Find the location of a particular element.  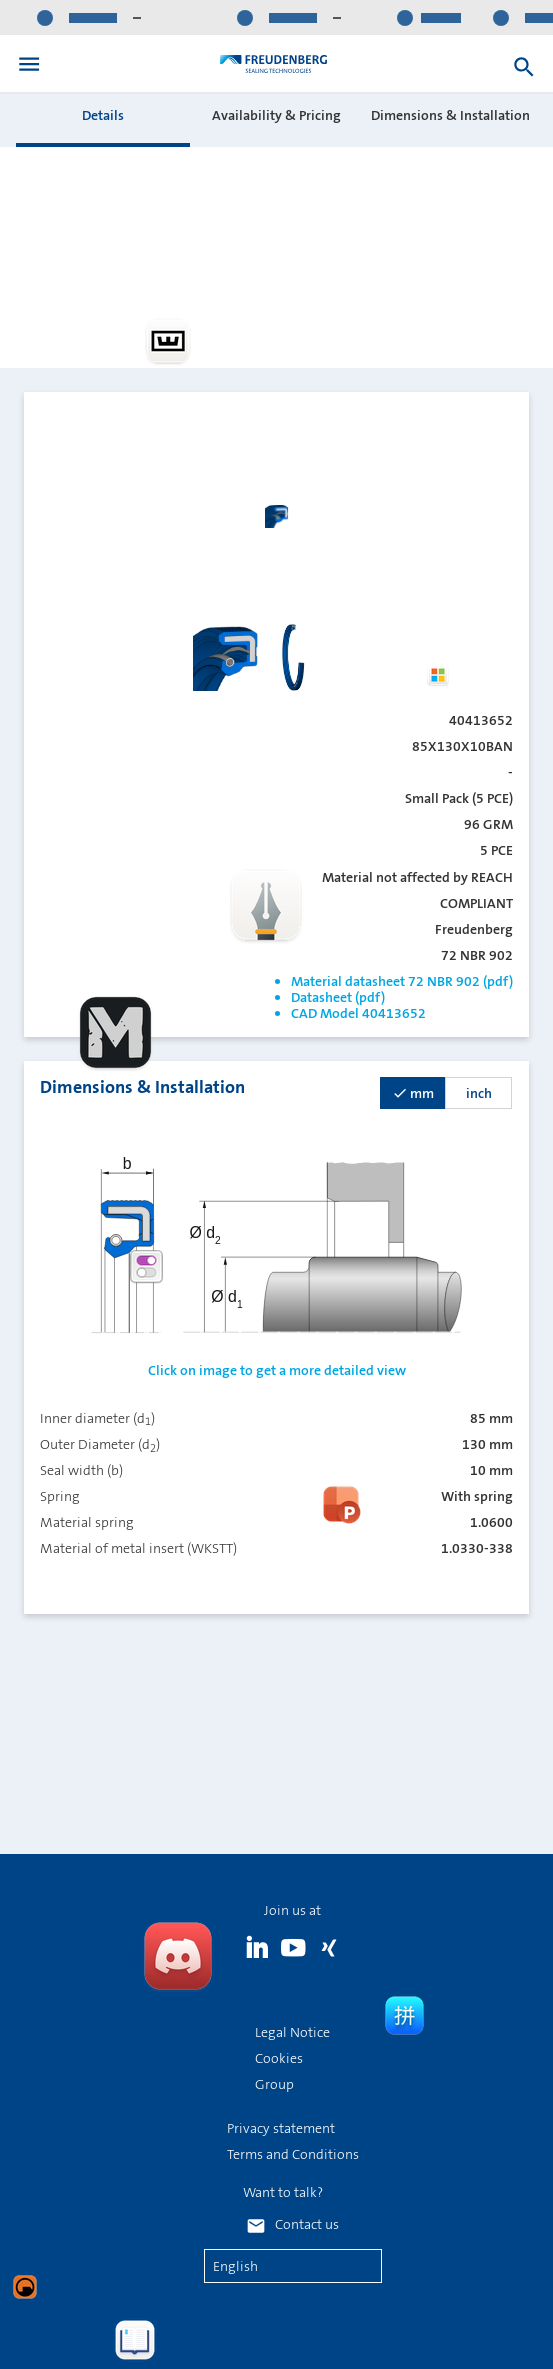

open ibus pinyin chinese input method is located at coordinates (404, 2015).